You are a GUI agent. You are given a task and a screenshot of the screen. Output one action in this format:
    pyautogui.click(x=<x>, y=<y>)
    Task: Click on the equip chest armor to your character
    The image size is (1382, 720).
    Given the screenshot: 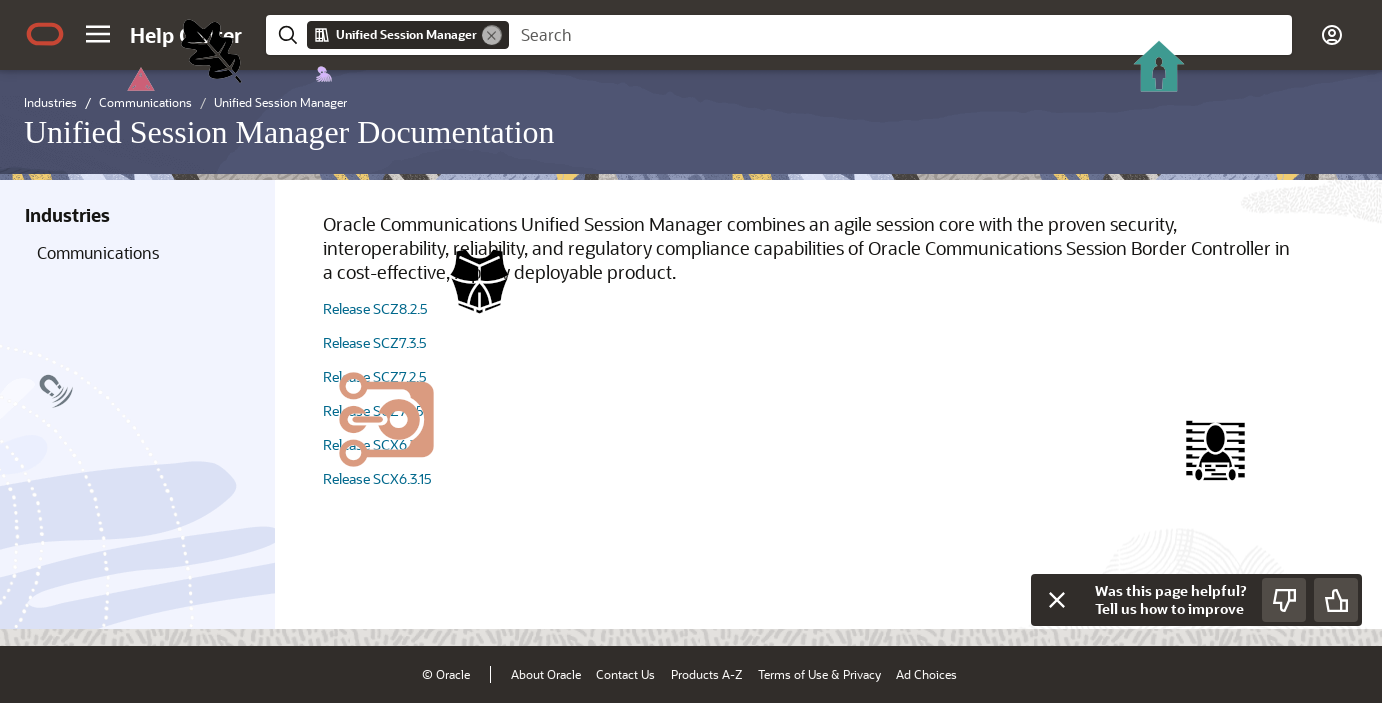 What is the action you would take?
    pyautogui.click(x=479, y=281)
    